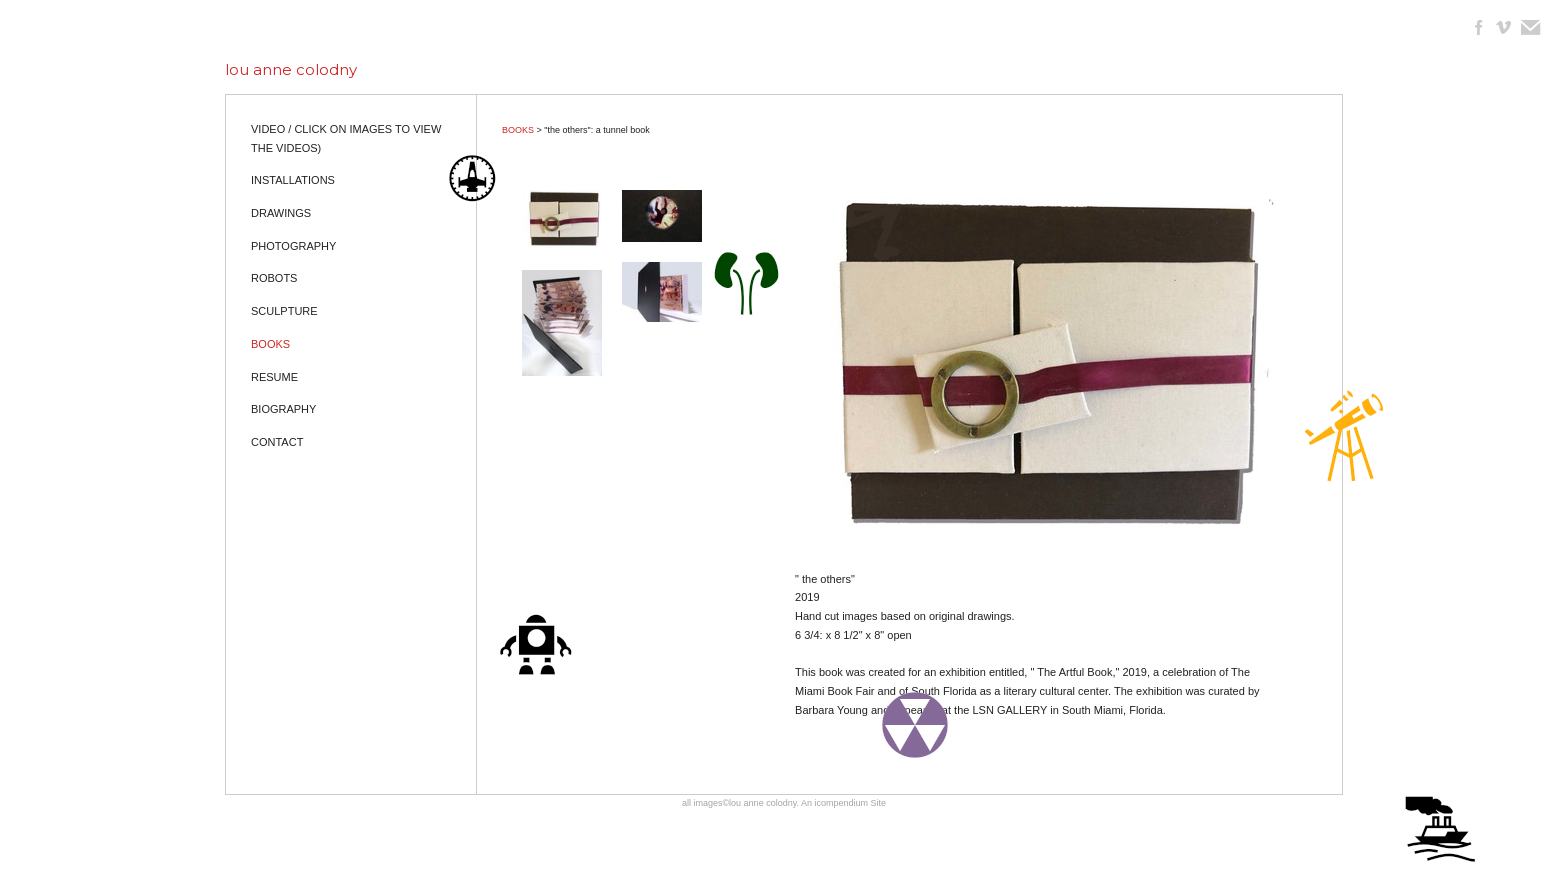 The width and height of the screenshot is (1568, 886). What do you see at coordinates (472, 178) in the screenshot?
I see `target lock or tracking indicator` at bounding box center [472, 178].